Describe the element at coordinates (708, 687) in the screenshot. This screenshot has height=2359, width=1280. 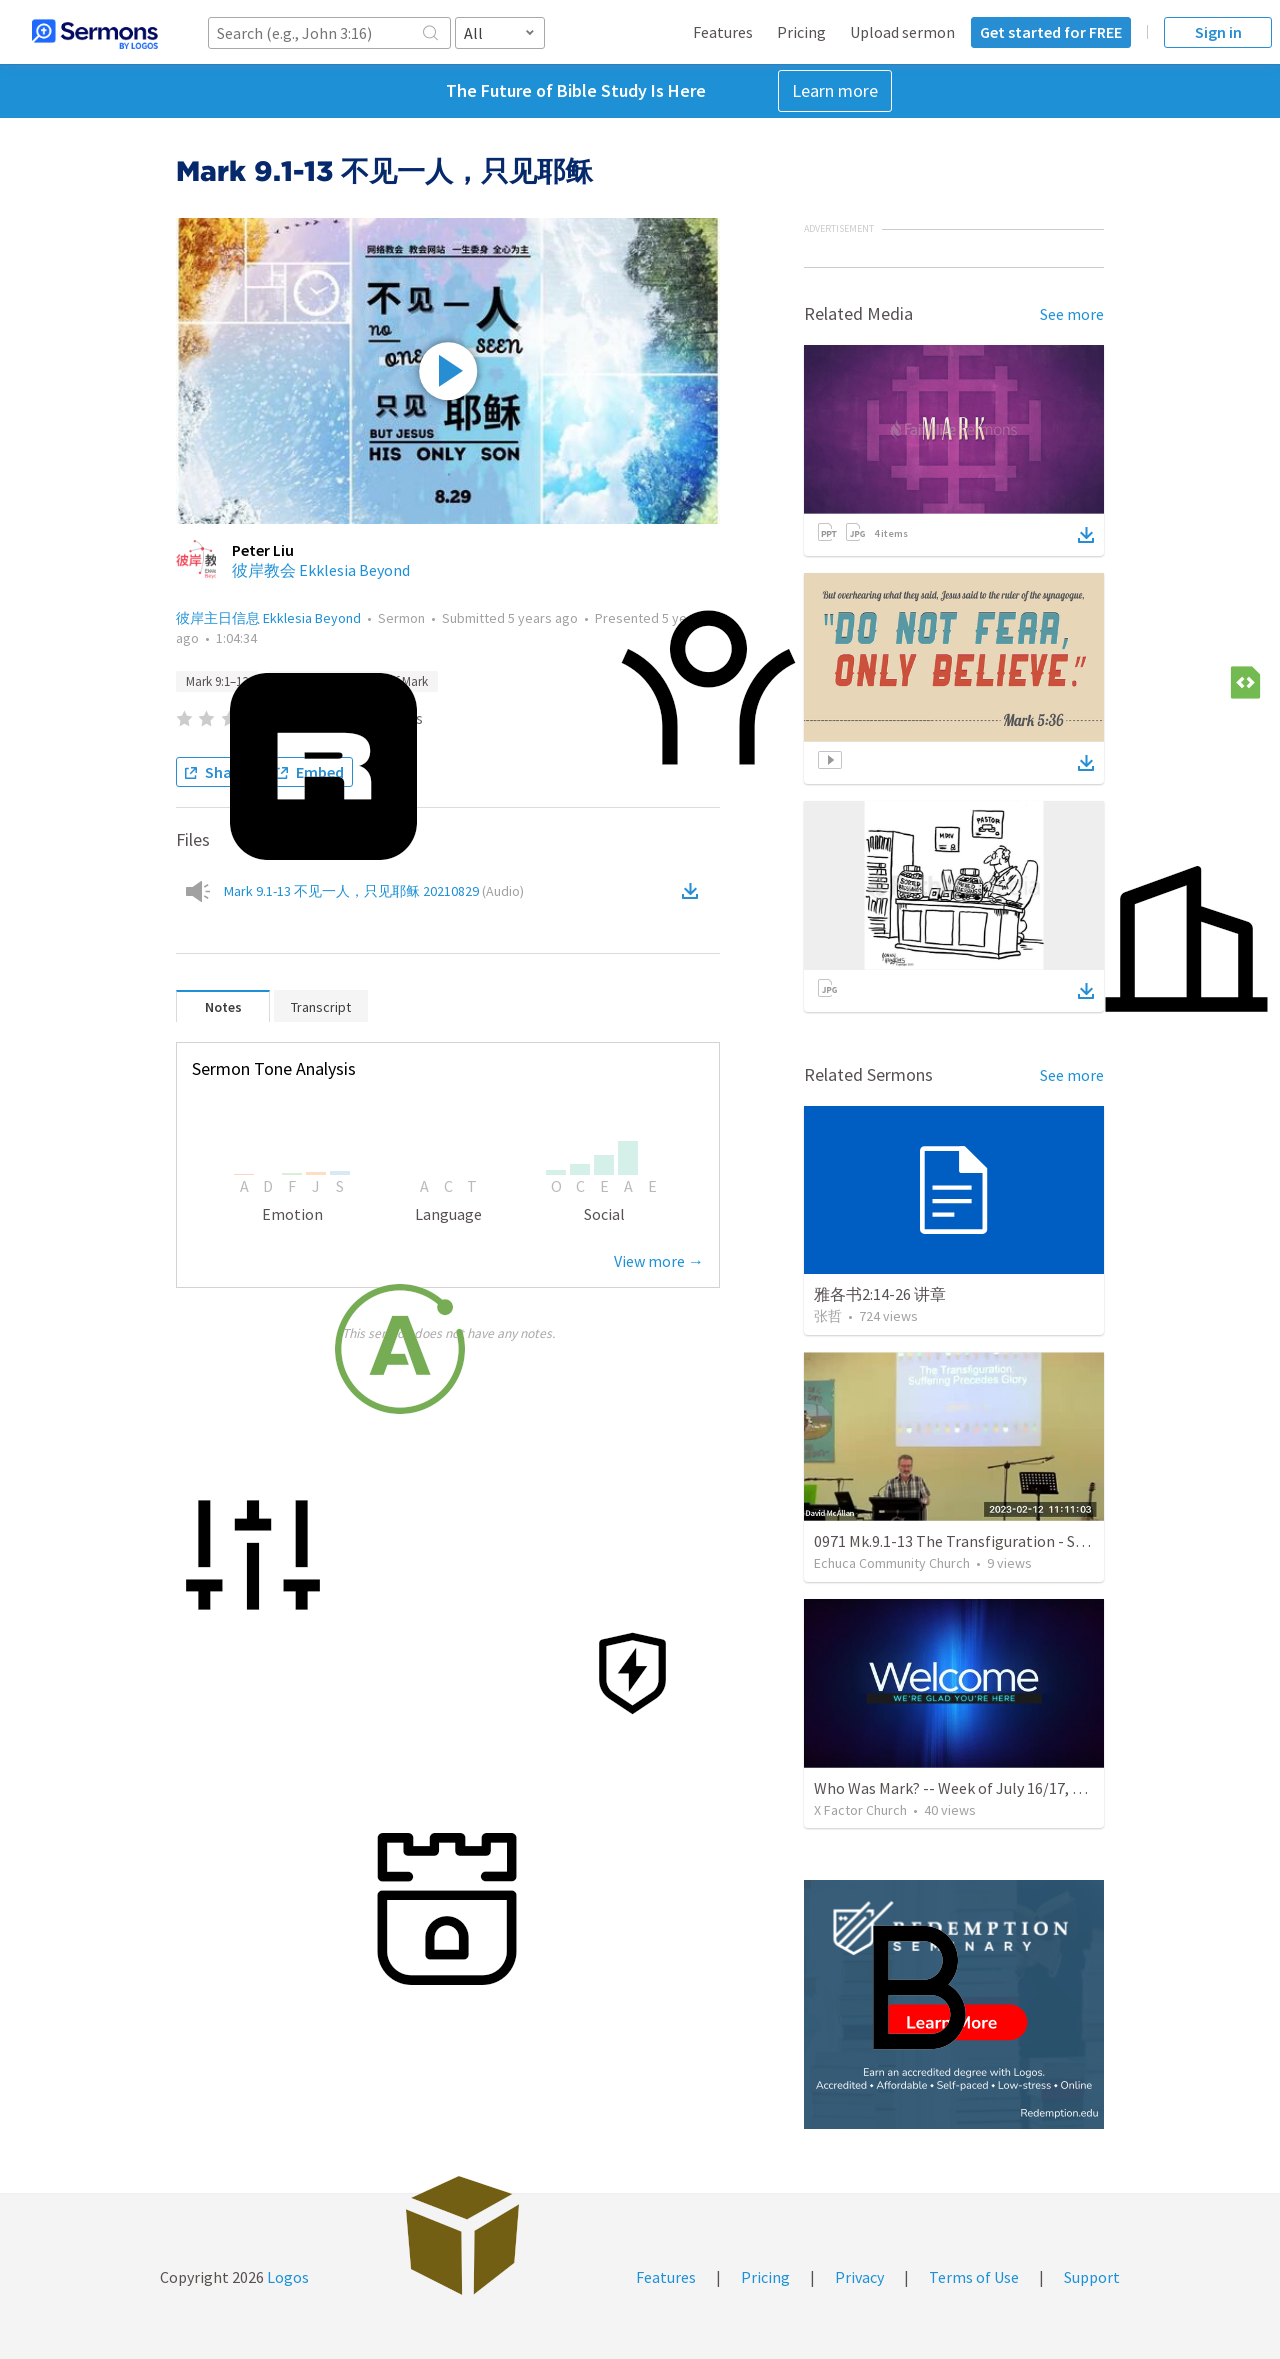
I see `accessibility or inclusive design features` at that location.